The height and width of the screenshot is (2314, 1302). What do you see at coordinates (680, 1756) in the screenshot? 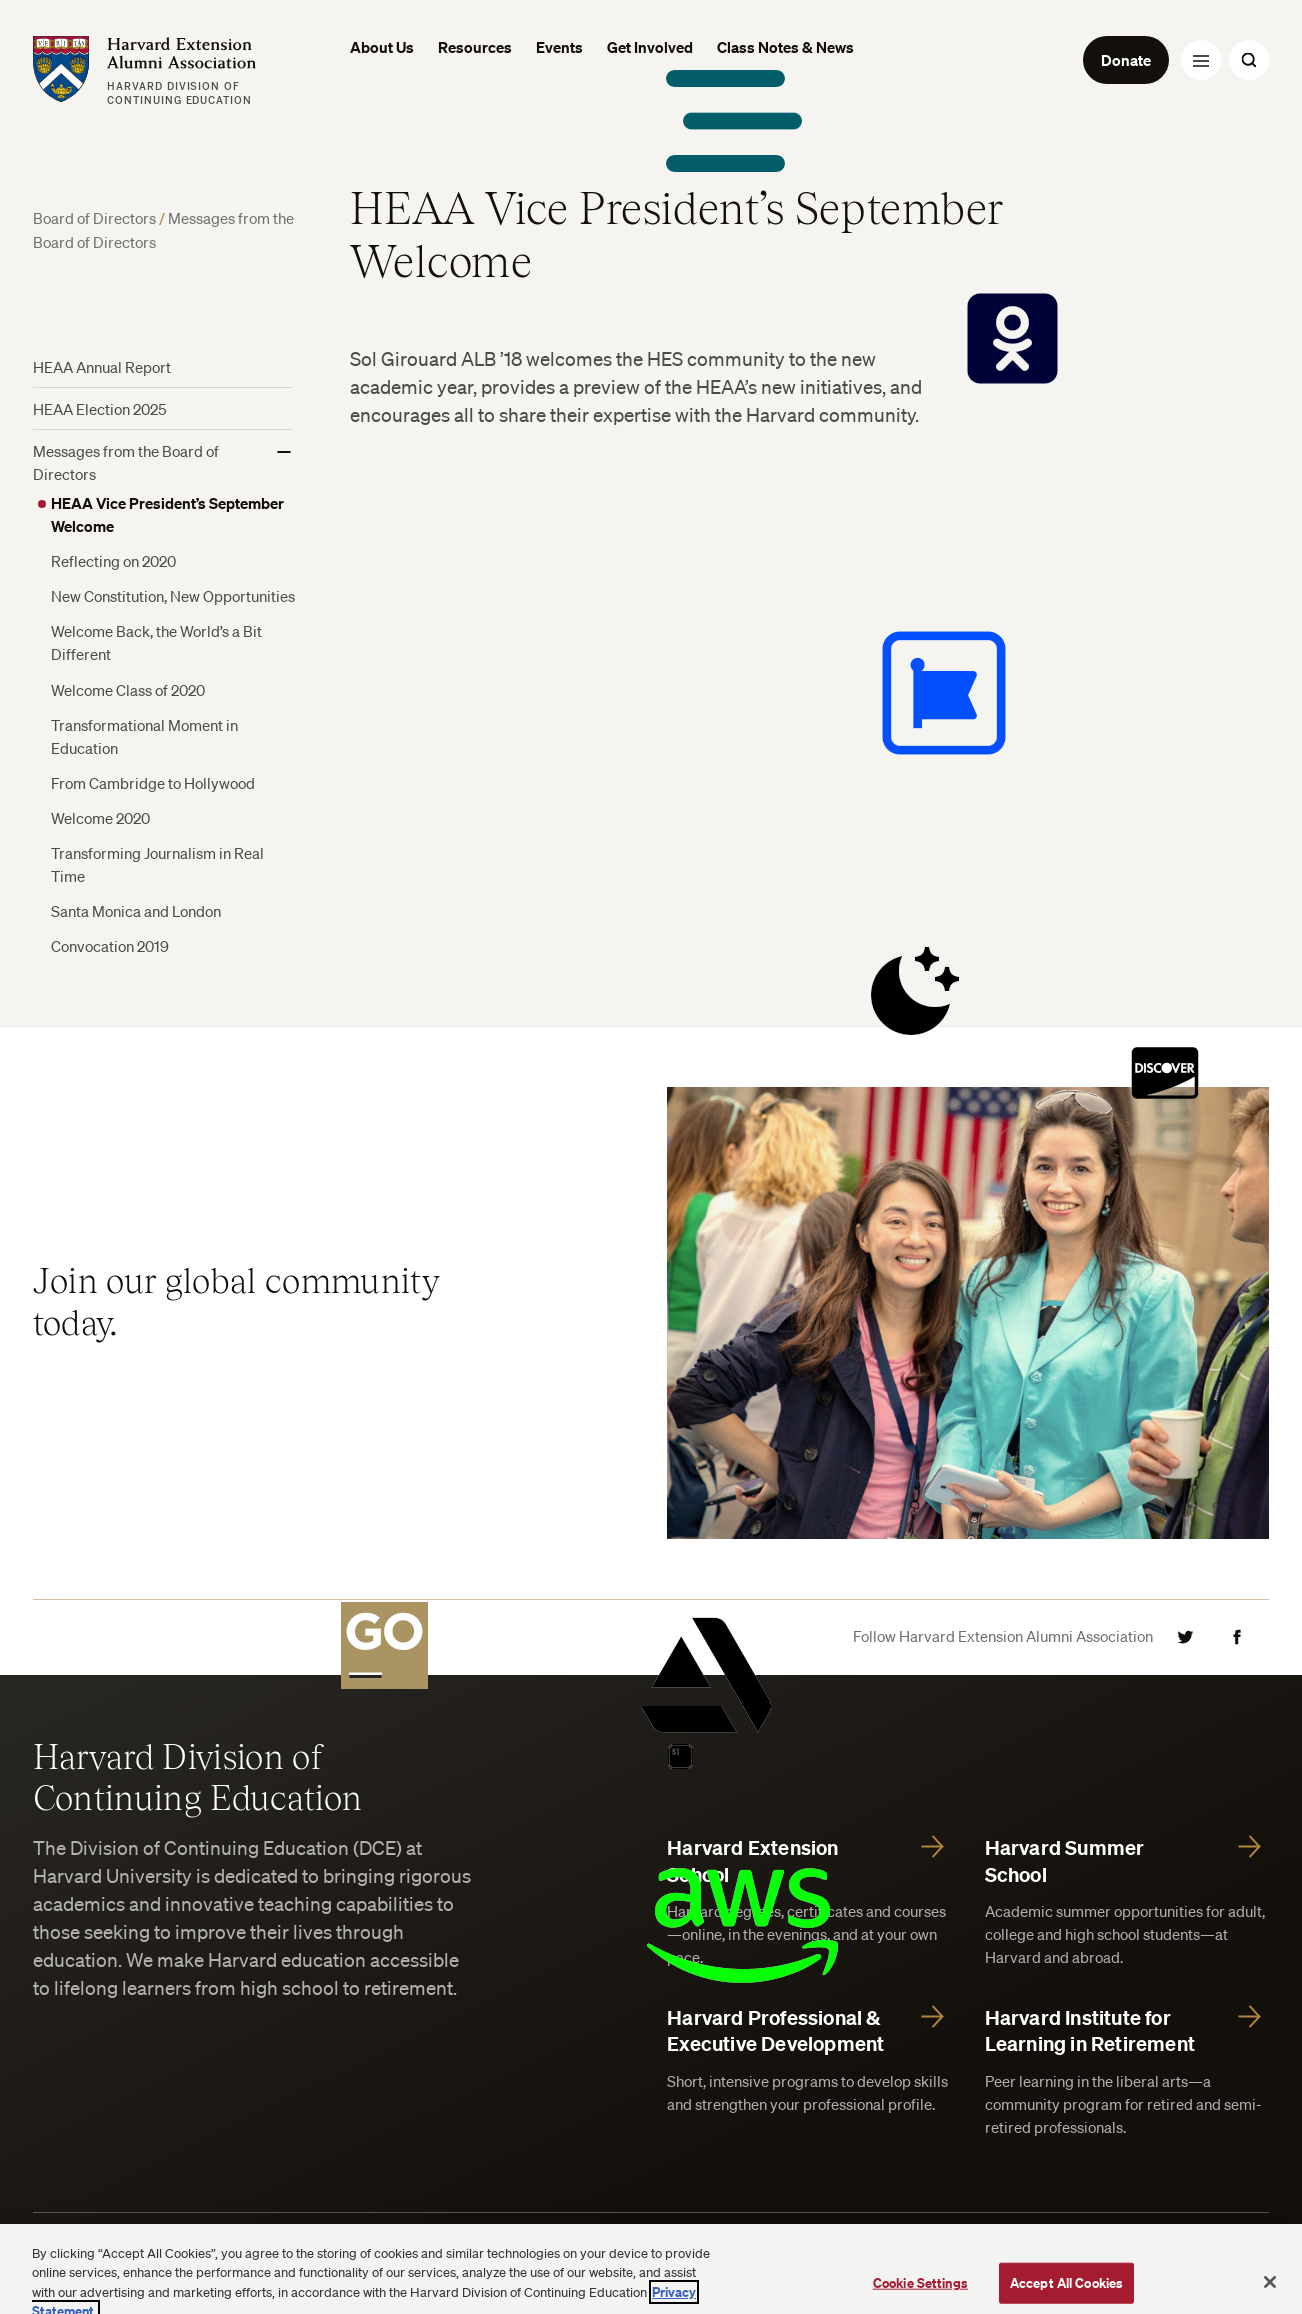
I see `open iTerm2 terminal application` at bounding box center [680, 1756].